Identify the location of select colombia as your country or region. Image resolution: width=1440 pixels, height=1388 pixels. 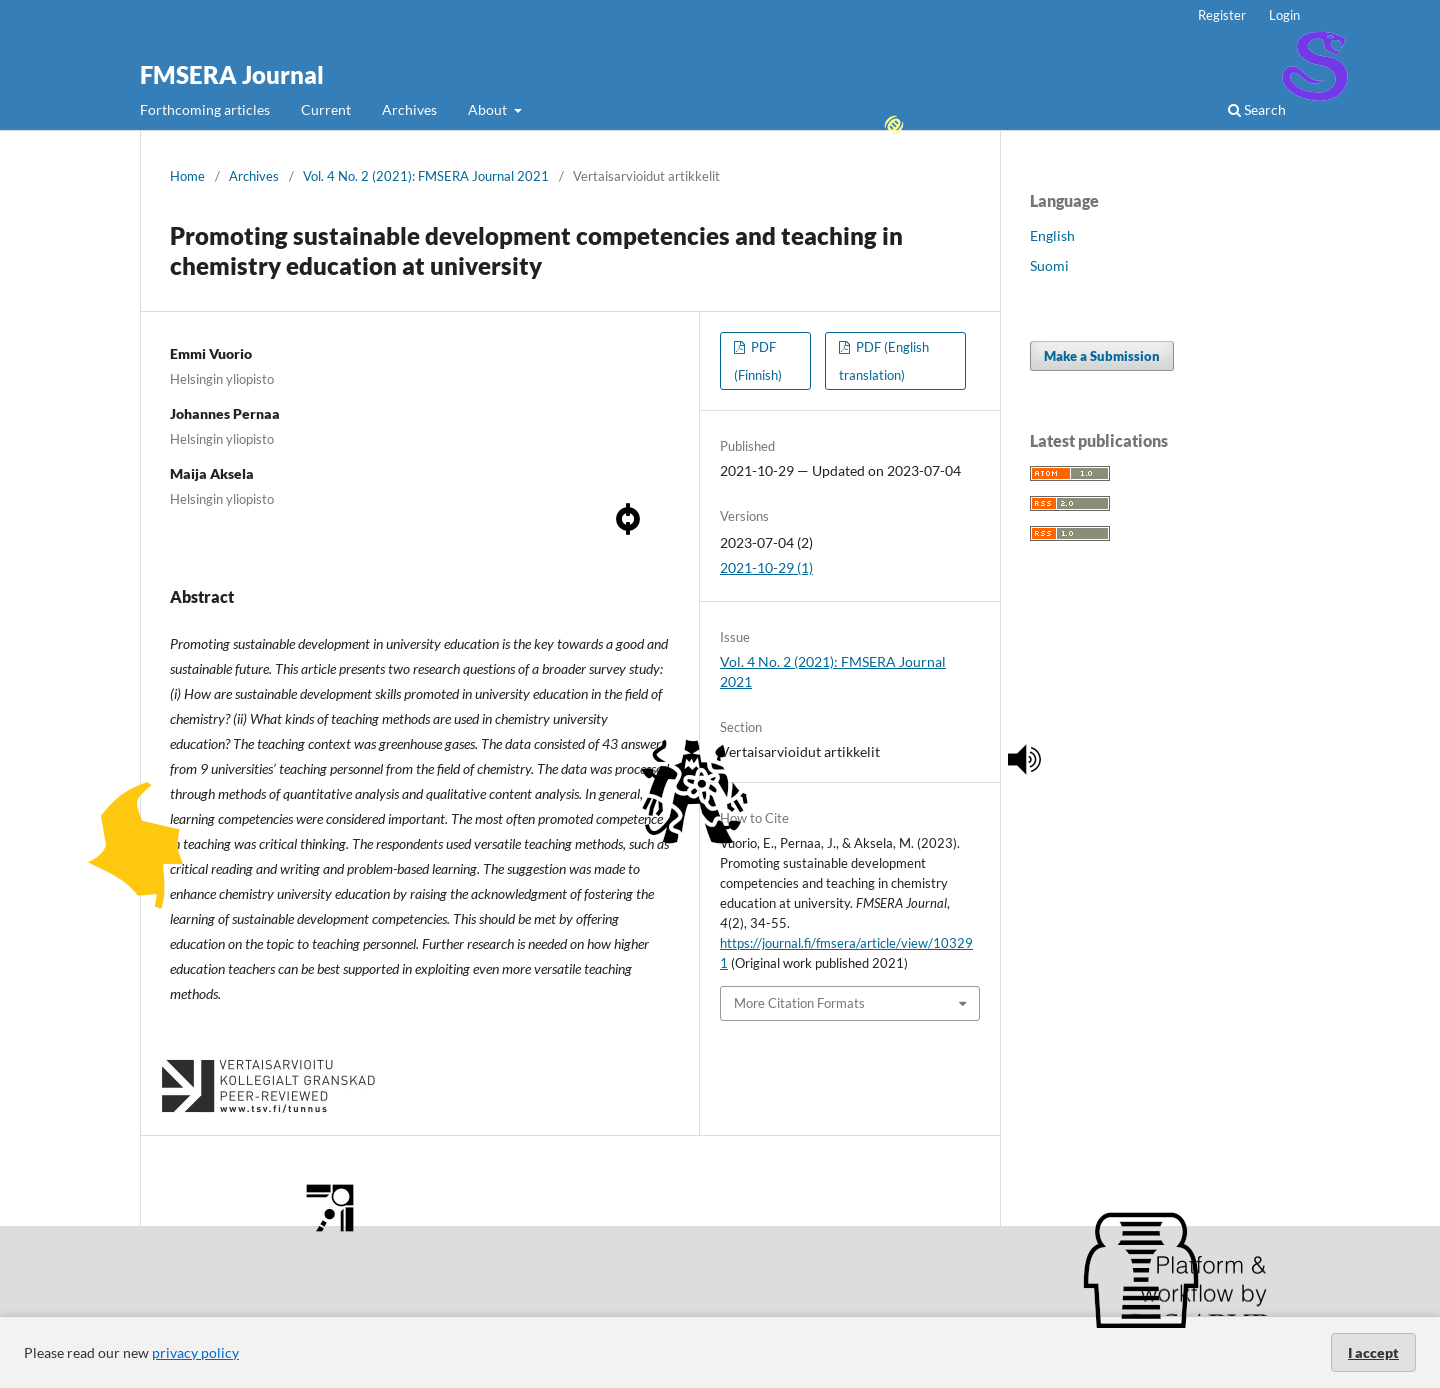
(135, 845).